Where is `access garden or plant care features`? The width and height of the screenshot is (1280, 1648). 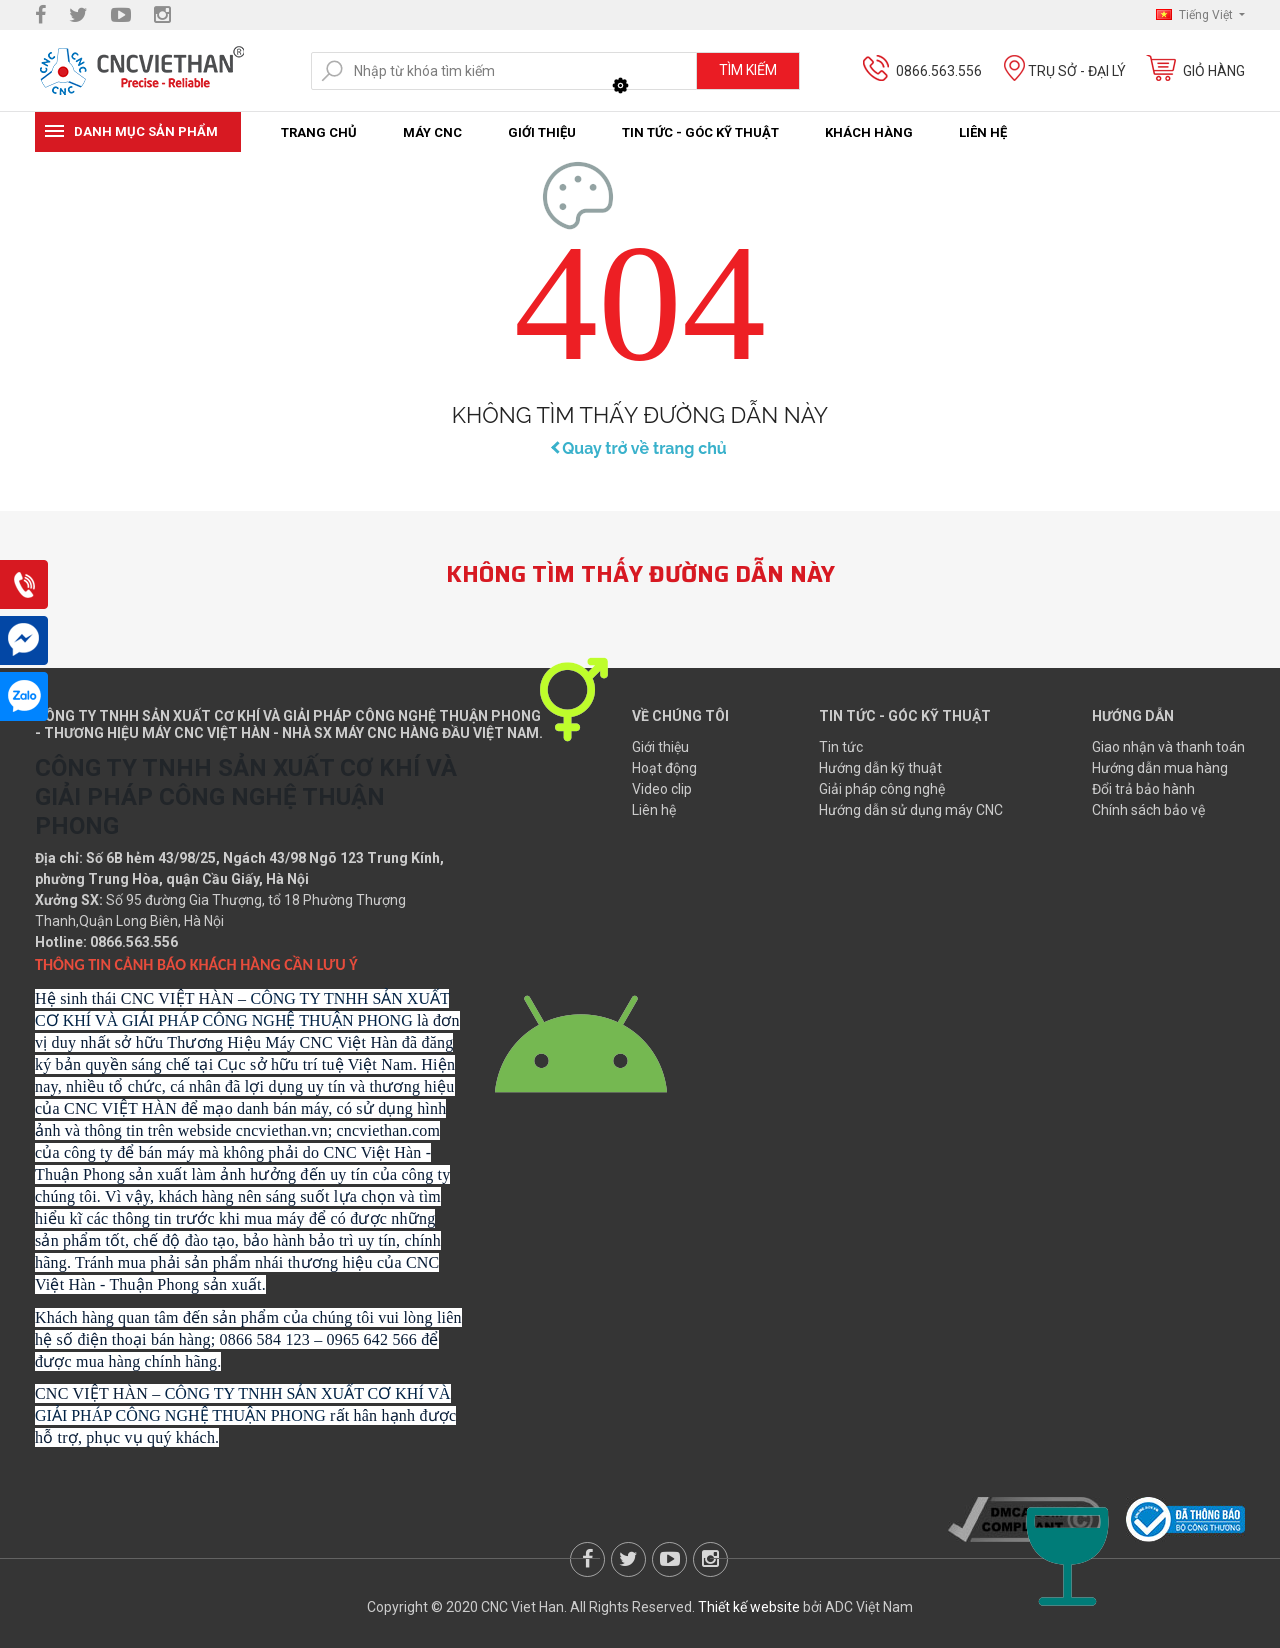
access garden or plant care features is located at coordinates (620, 85).